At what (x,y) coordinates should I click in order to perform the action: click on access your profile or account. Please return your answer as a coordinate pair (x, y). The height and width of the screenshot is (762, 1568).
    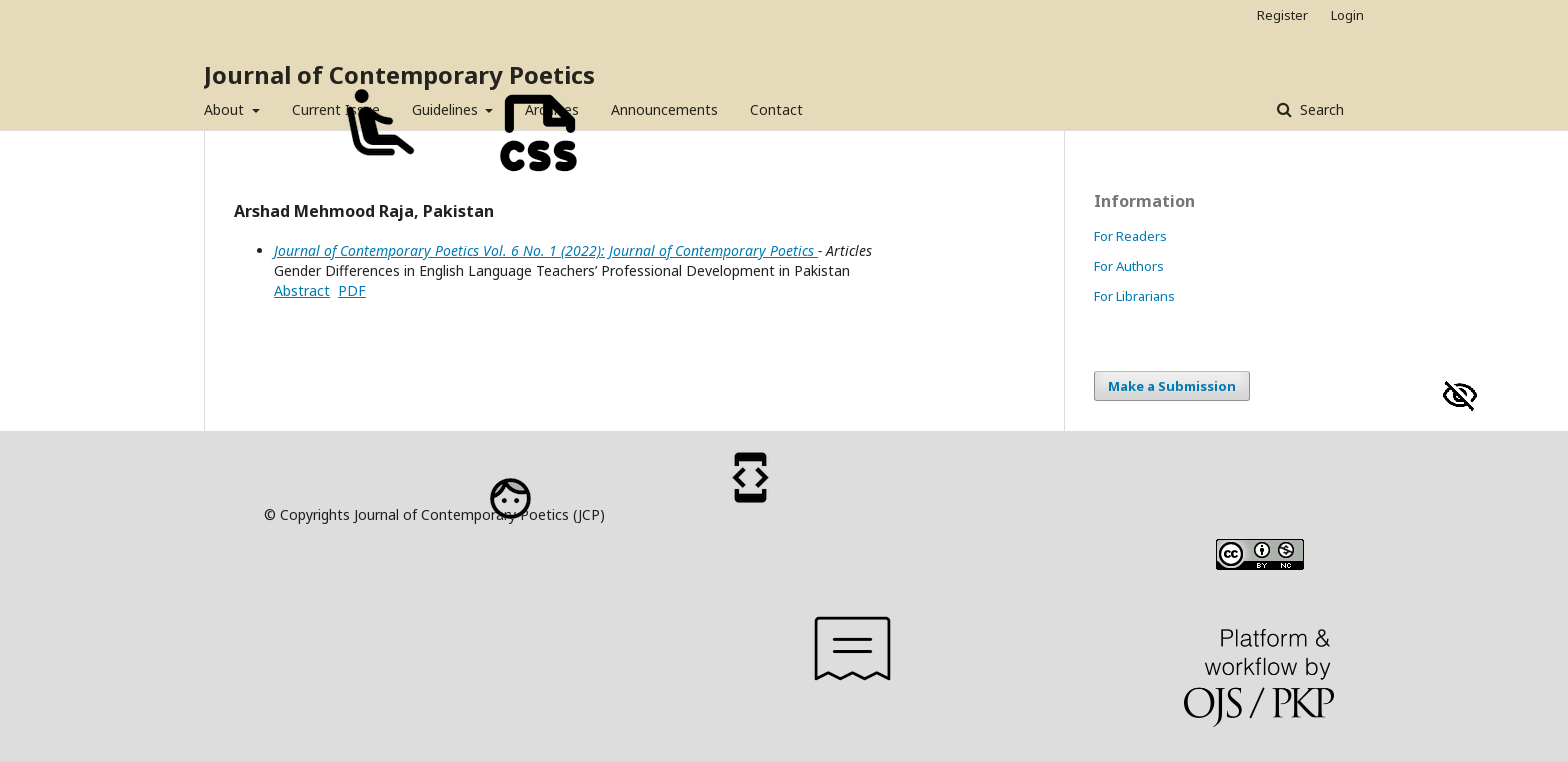
    Looking at the image, I should click on (510, 498).